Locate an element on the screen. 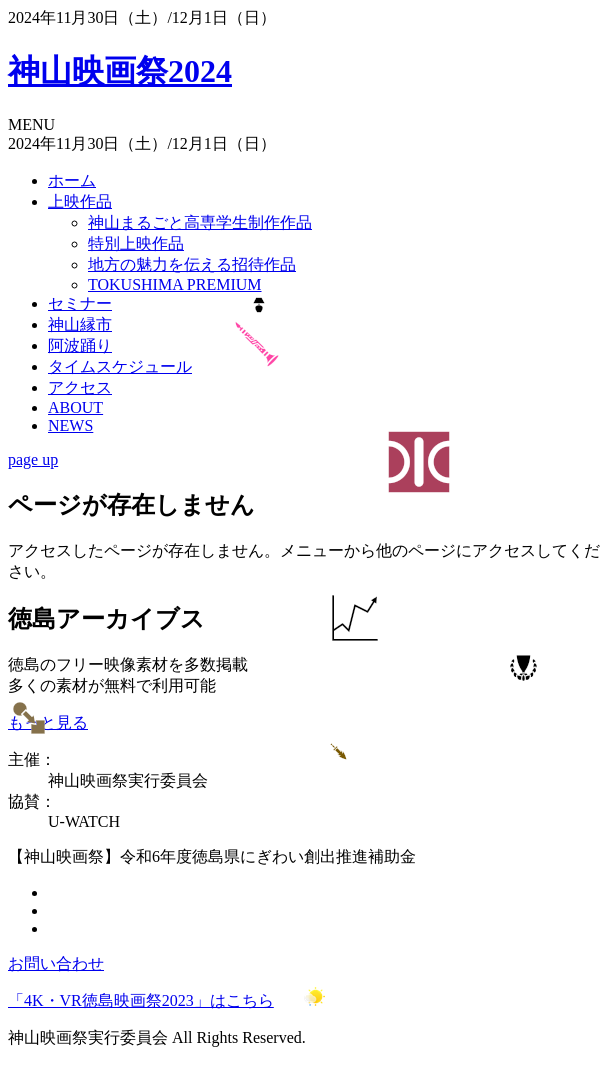  toggle bedside lamp or night light is located at coordinates (259, 305).